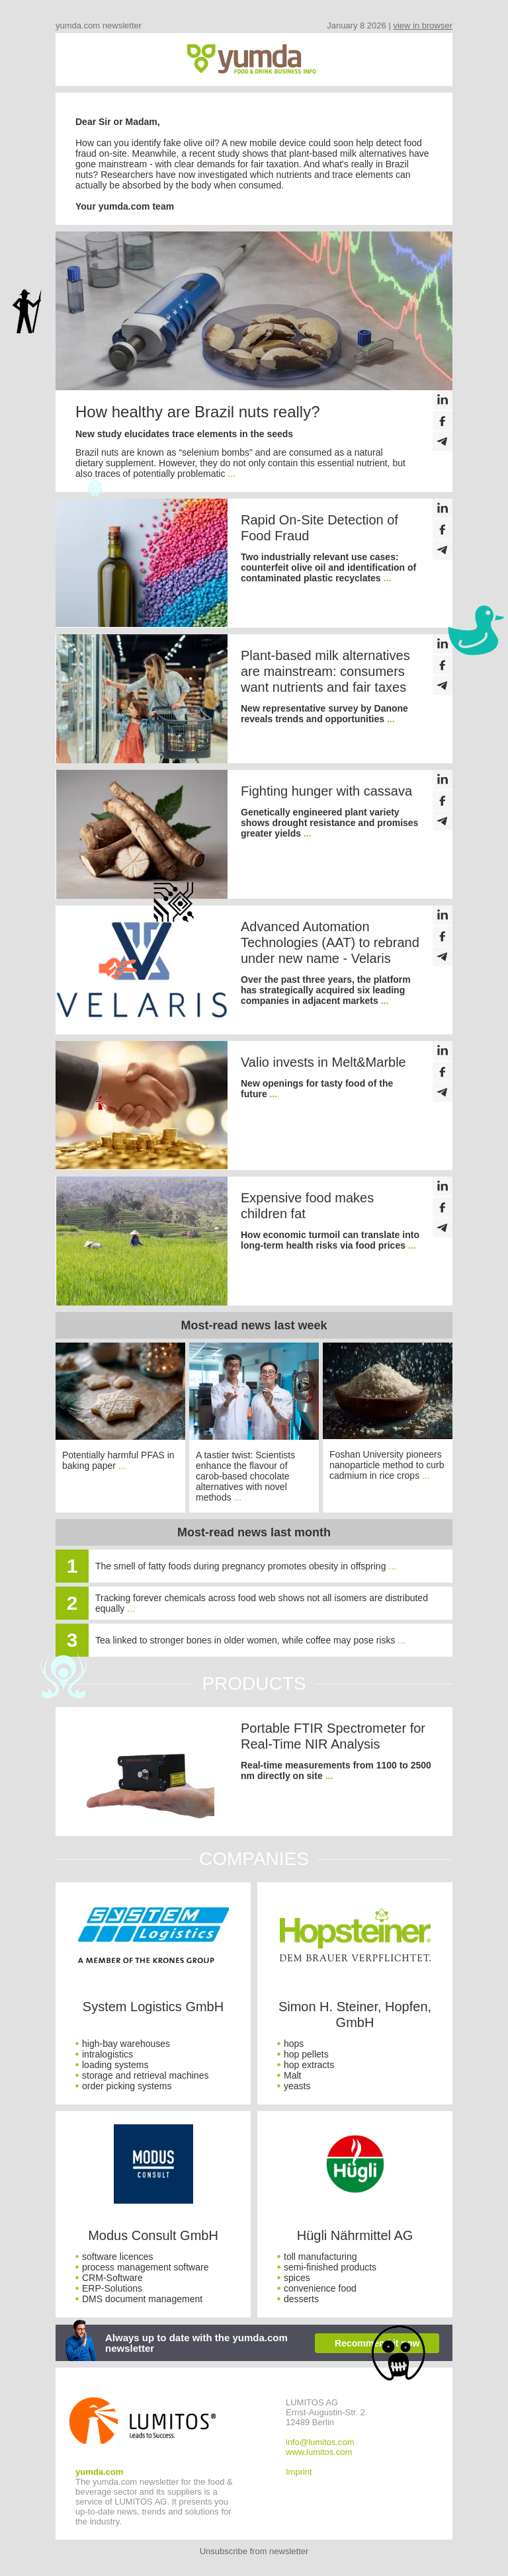 The image size is (508, 2576). What do you see at coordinates (476, 630) in the screenshot?
I see `access bath time or kids' mode features` at bounding box center [476, 630].